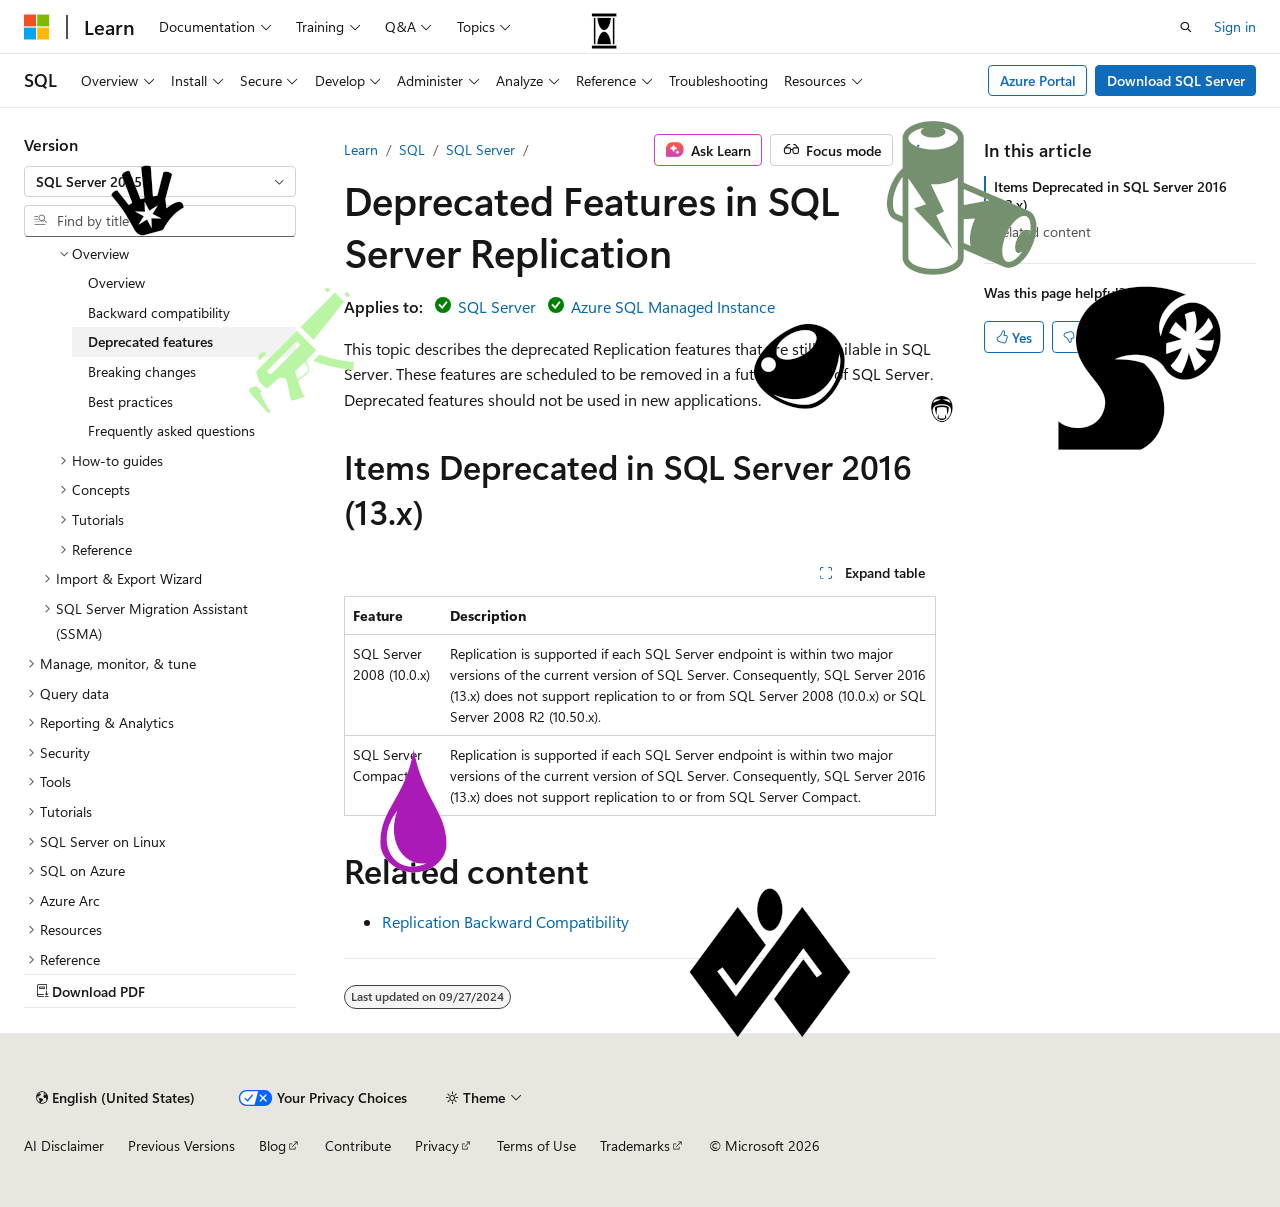 The width and height of the screenshot is (1280, 1207). Describe the element at coordinates (1139, 368) in the screenshot. I see `parasitic worm enemy or creature in a game` at that location.